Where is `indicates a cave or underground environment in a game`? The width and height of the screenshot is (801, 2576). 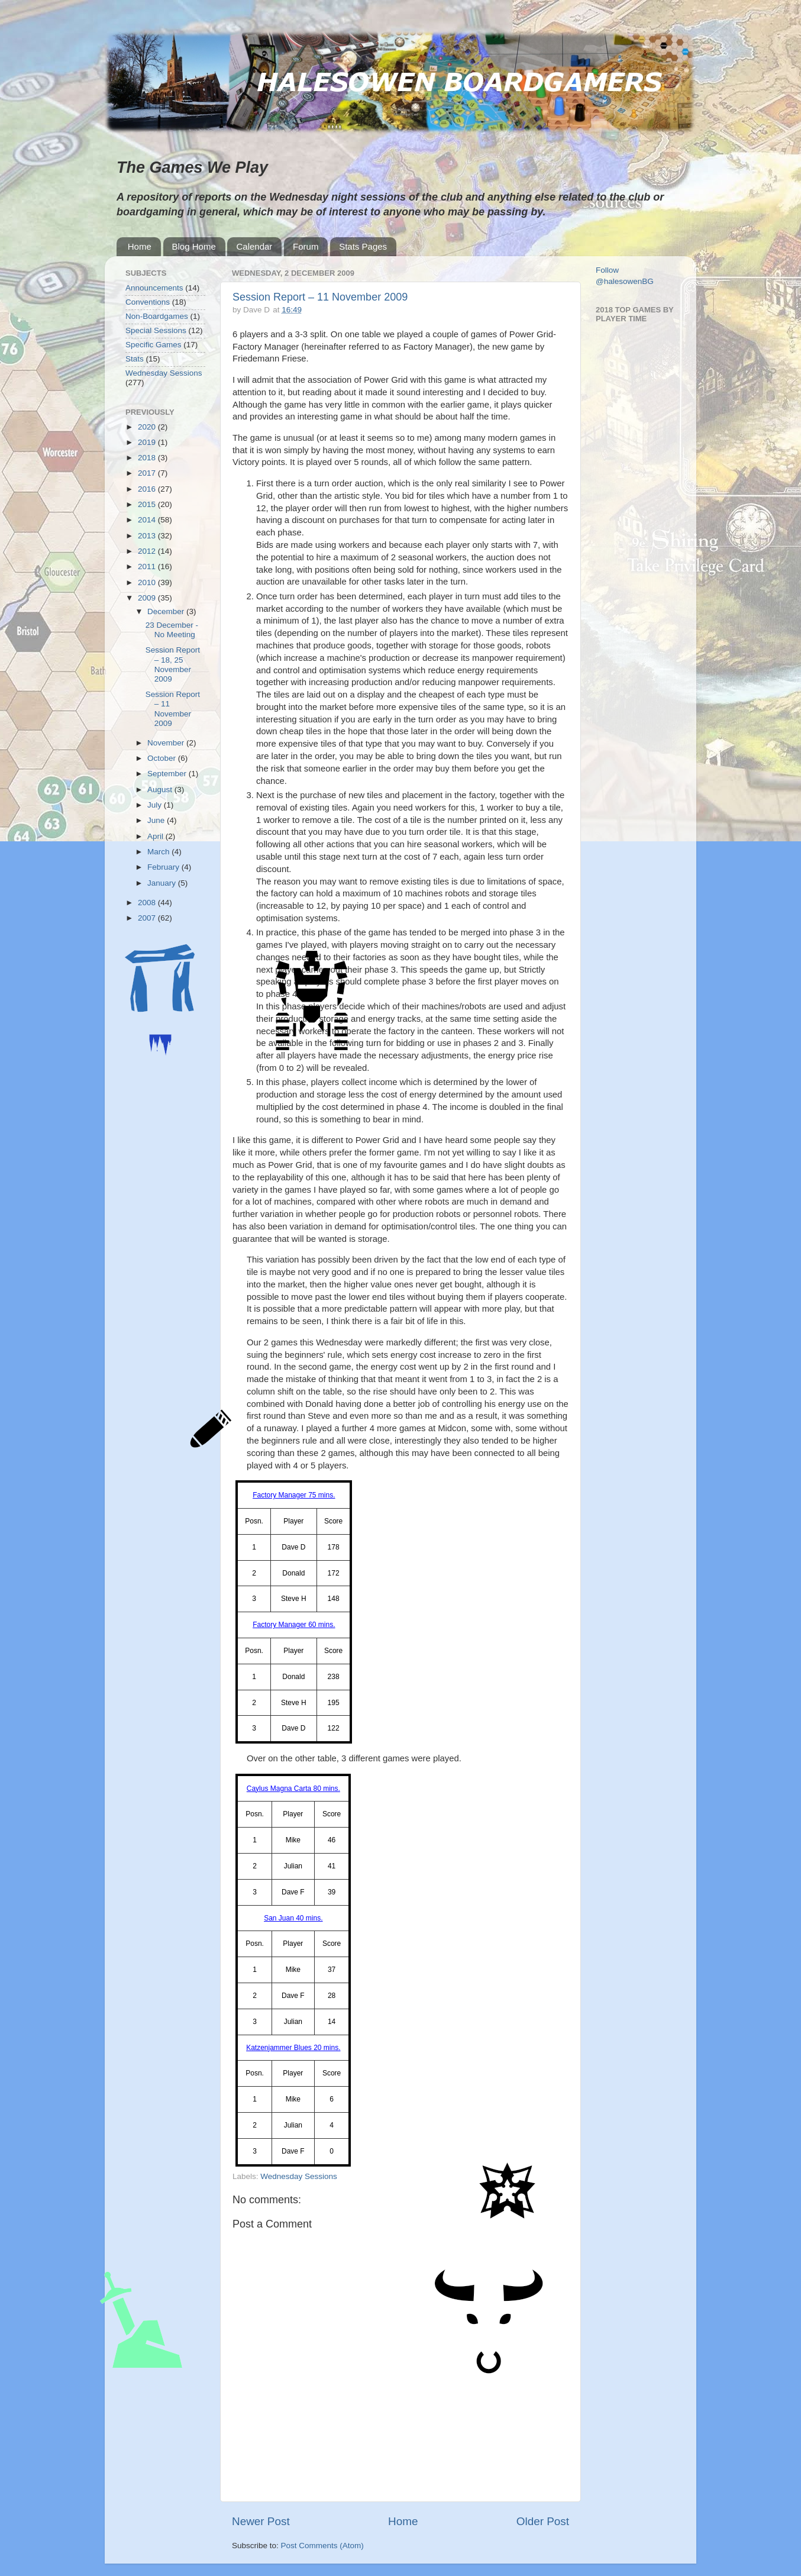
indicates a cave or underground environment in a game is located at coordinates (160, 1045).